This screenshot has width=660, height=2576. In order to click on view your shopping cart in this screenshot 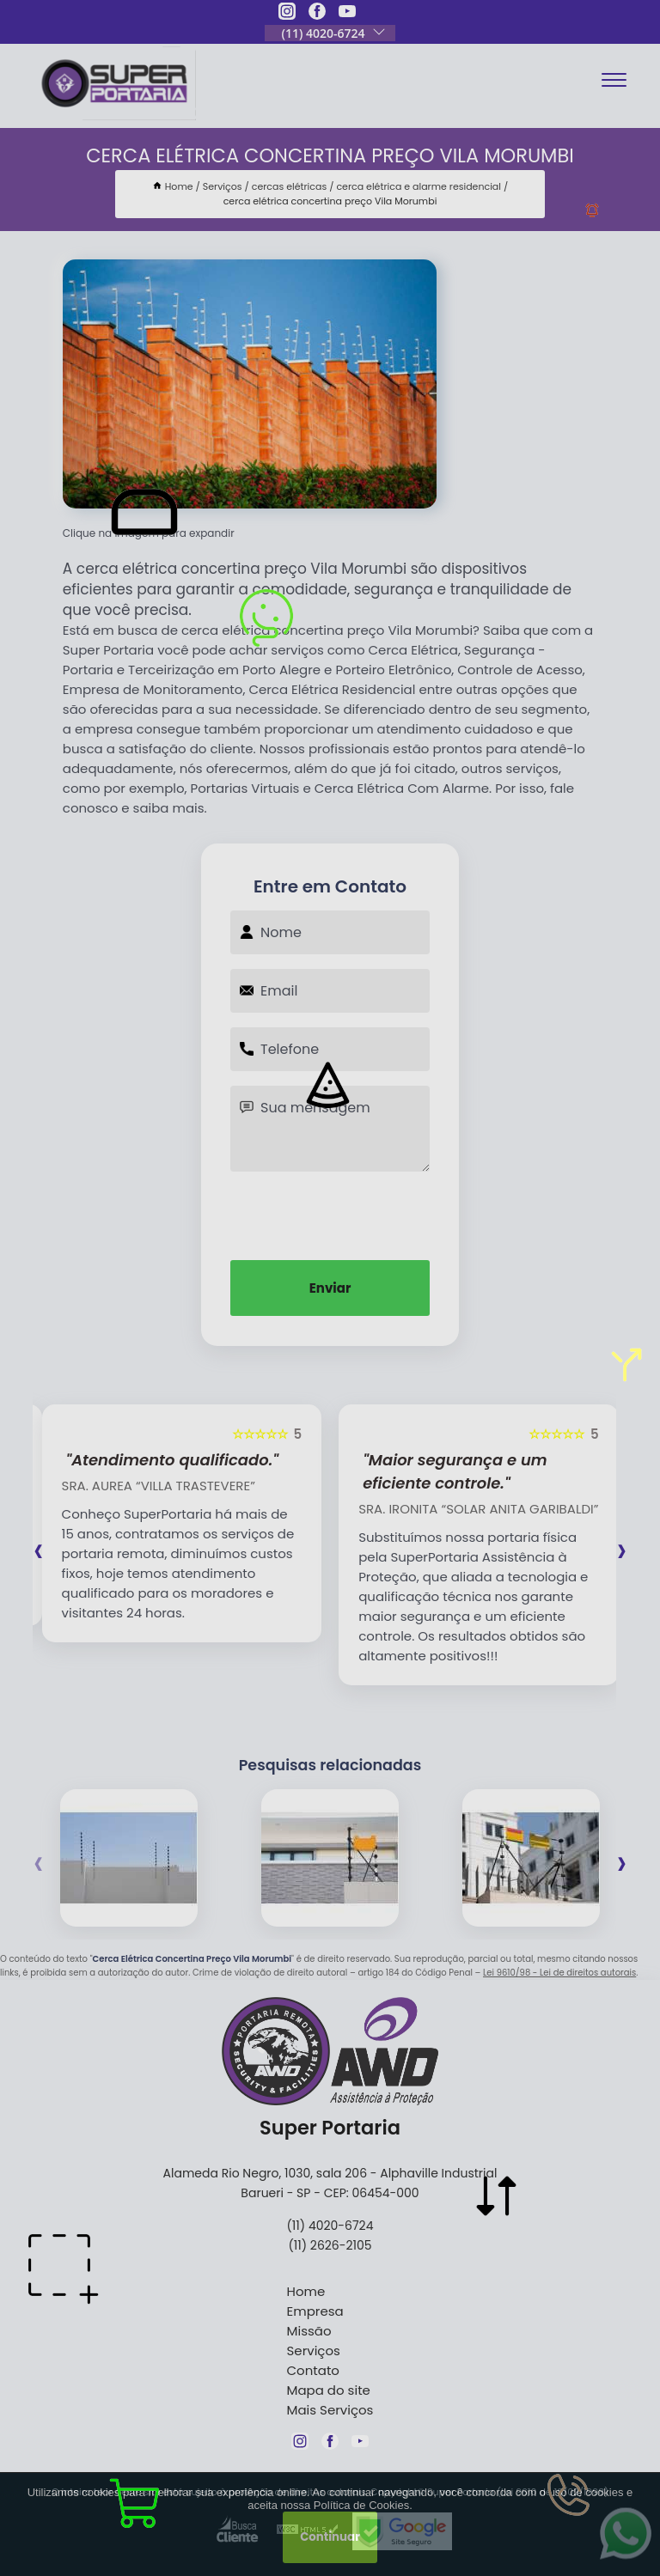, I will do `click(135, 2504)`.